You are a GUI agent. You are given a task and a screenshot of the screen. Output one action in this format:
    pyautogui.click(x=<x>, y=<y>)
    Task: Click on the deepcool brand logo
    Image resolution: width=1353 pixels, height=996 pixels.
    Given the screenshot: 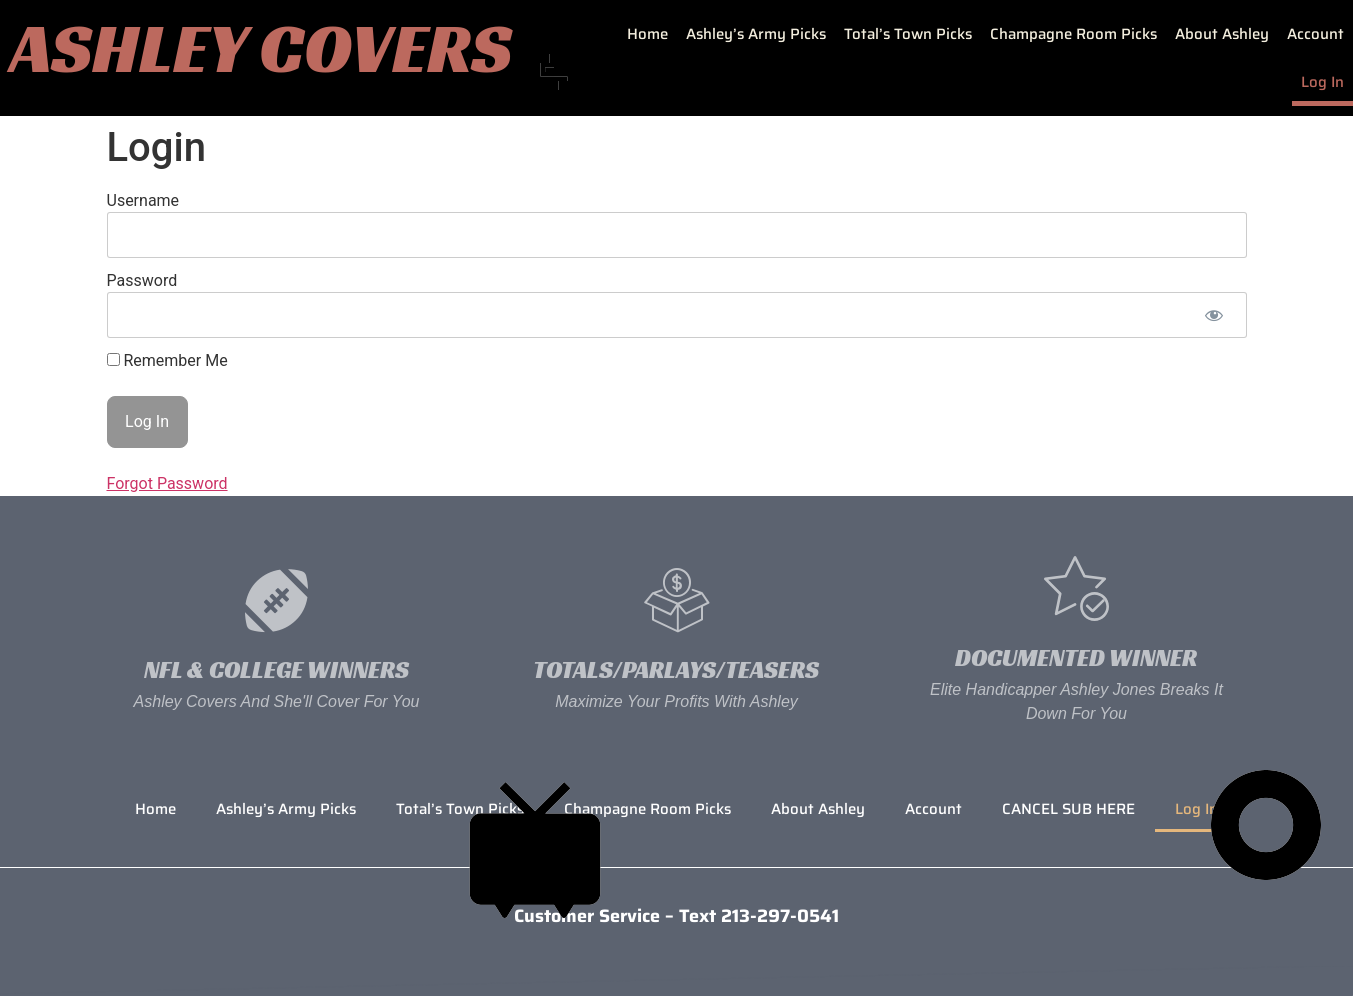 What is the action you would take?
    pyautogui.click(x=554, y=72)
    